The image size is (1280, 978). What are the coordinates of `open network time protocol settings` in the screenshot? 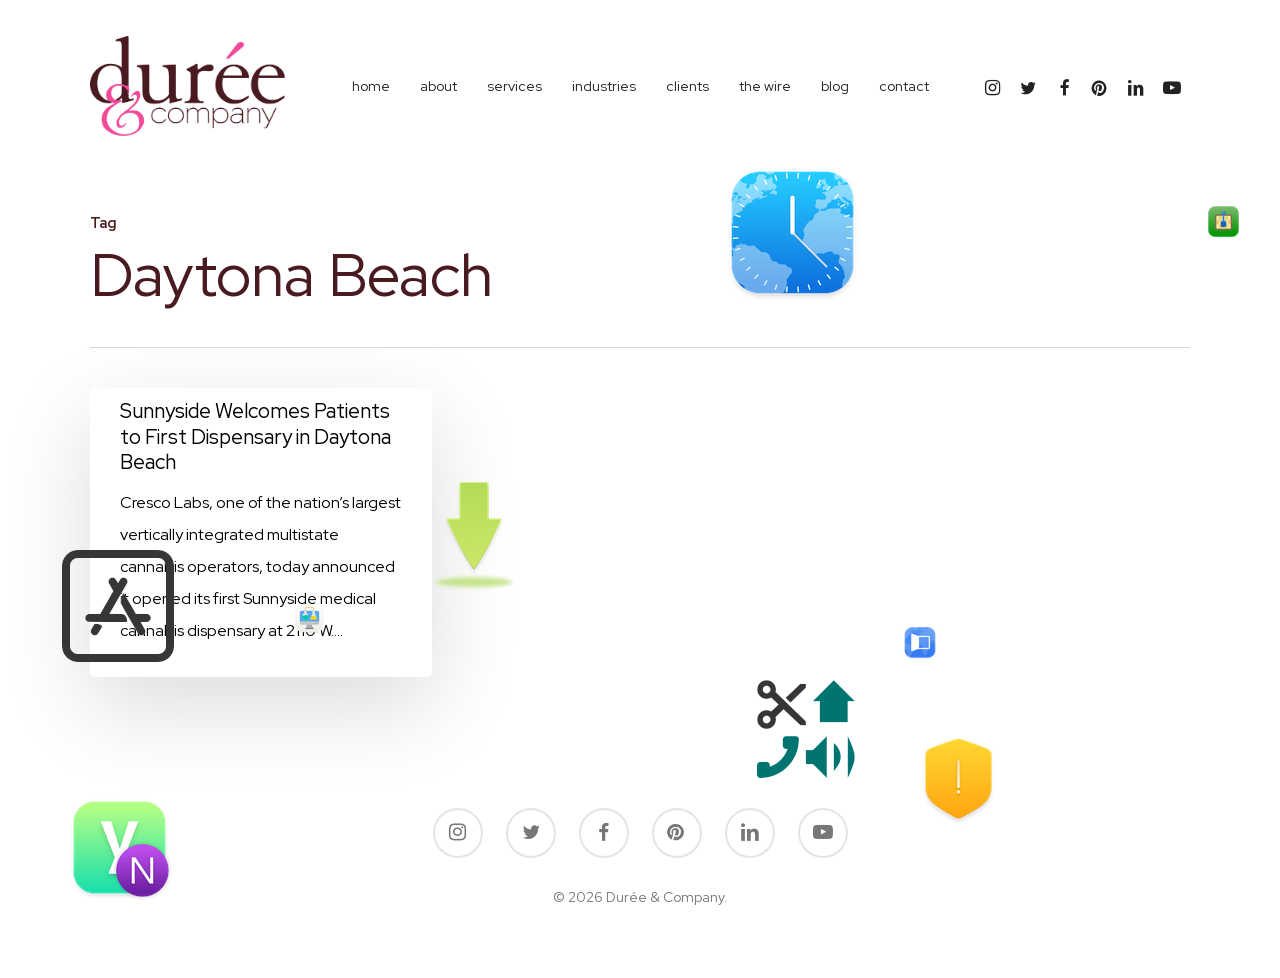 It's located at (792, 232).